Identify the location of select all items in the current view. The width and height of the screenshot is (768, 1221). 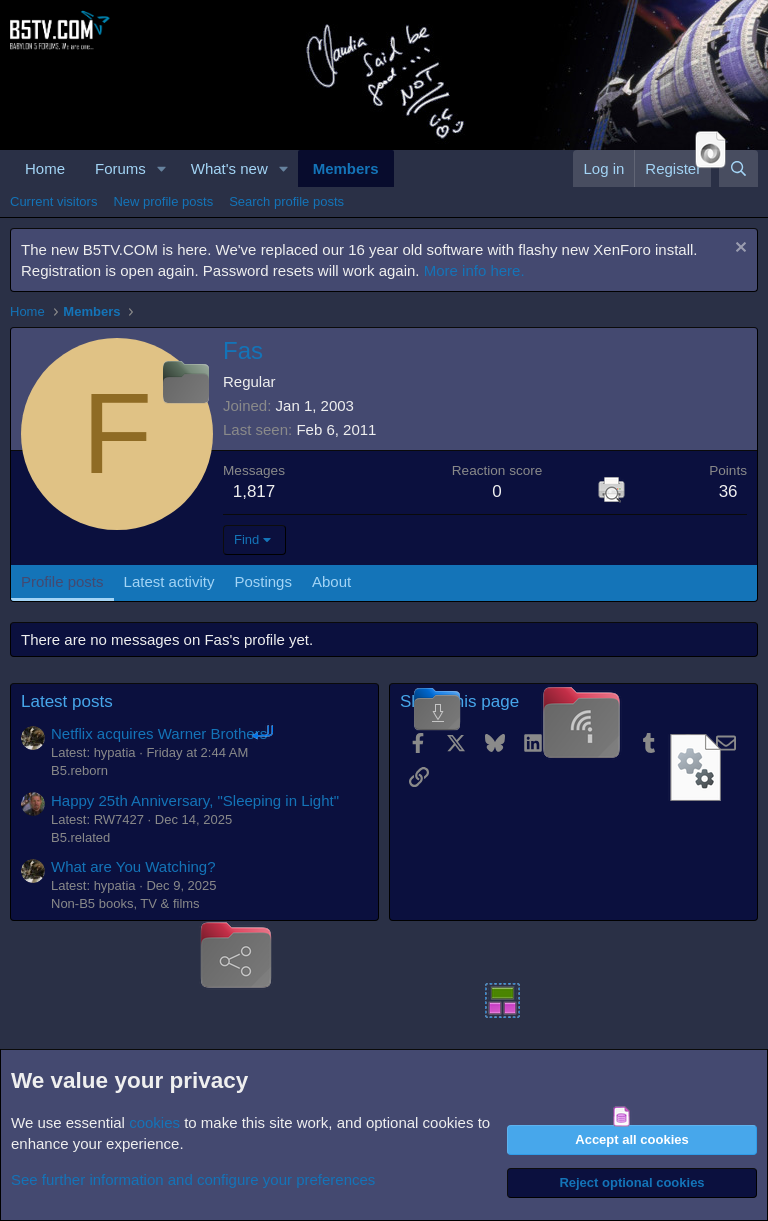
(502, 1000).